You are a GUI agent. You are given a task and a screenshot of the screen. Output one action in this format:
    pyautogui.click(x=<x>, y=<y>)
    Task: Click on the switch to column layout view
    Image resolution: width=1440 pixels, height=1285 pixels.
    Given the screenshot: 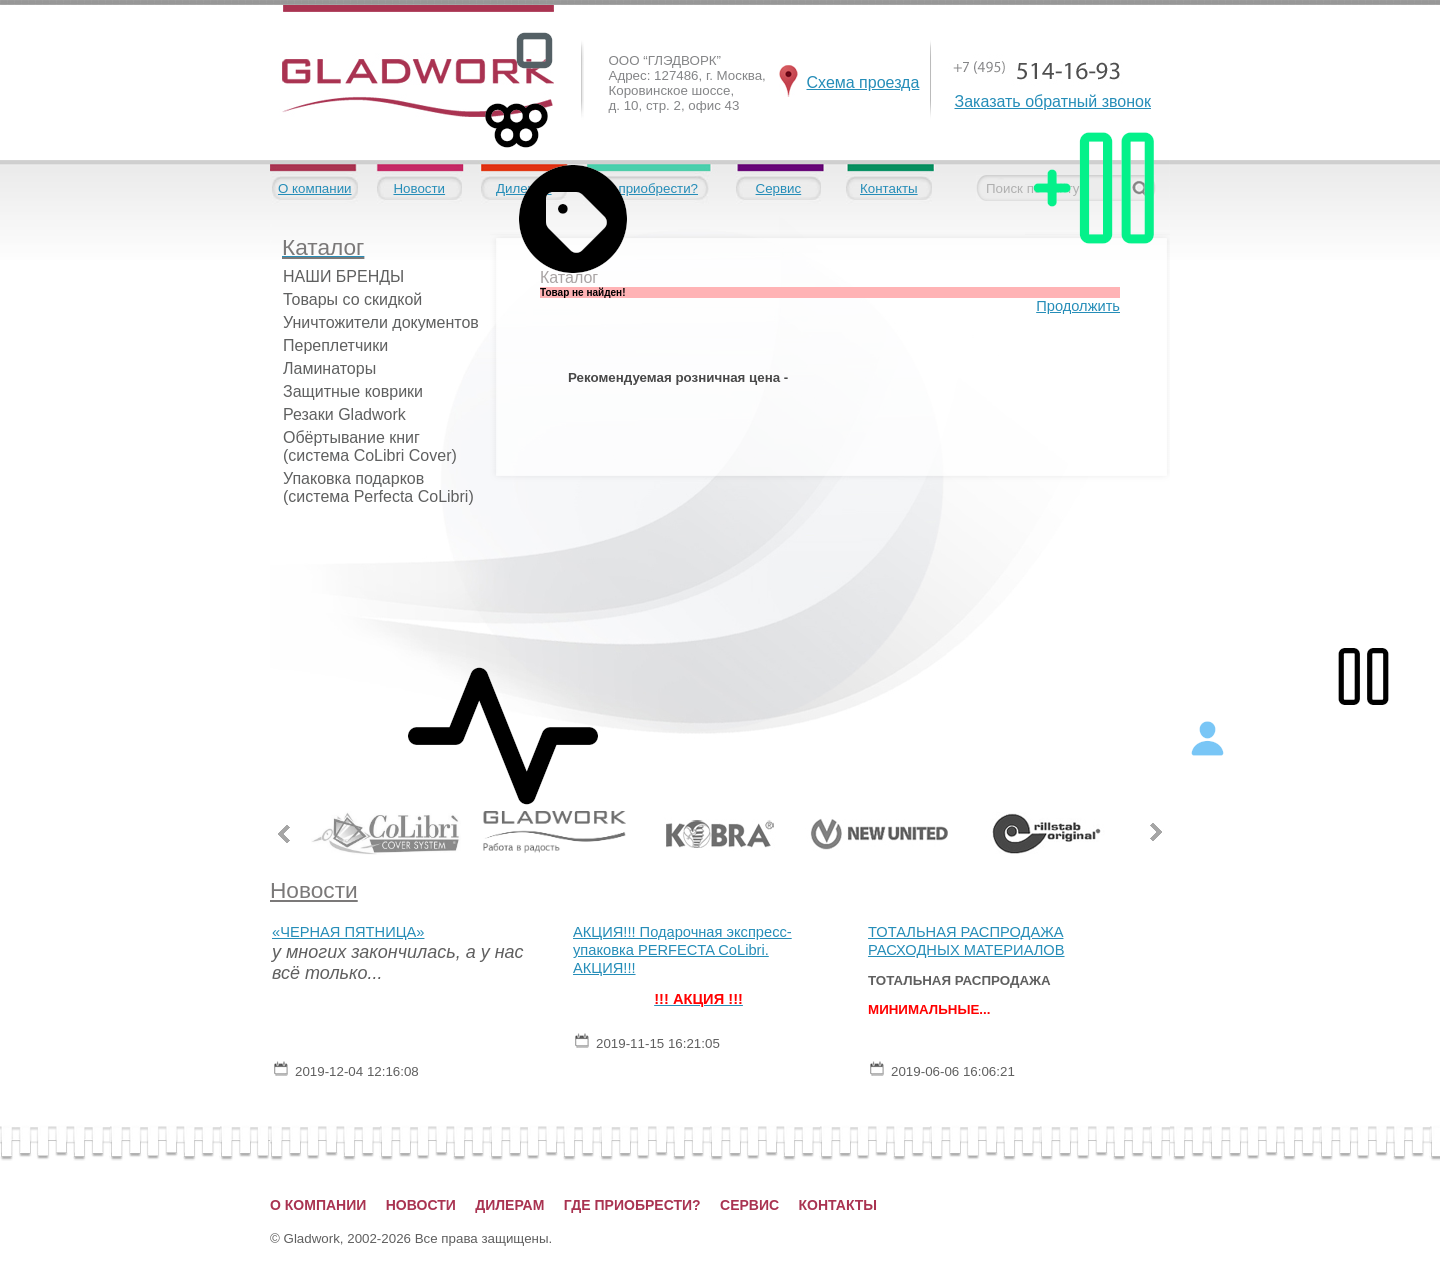 What is the action you would take?
    pyautogui.click(x=1363, y=676)
    